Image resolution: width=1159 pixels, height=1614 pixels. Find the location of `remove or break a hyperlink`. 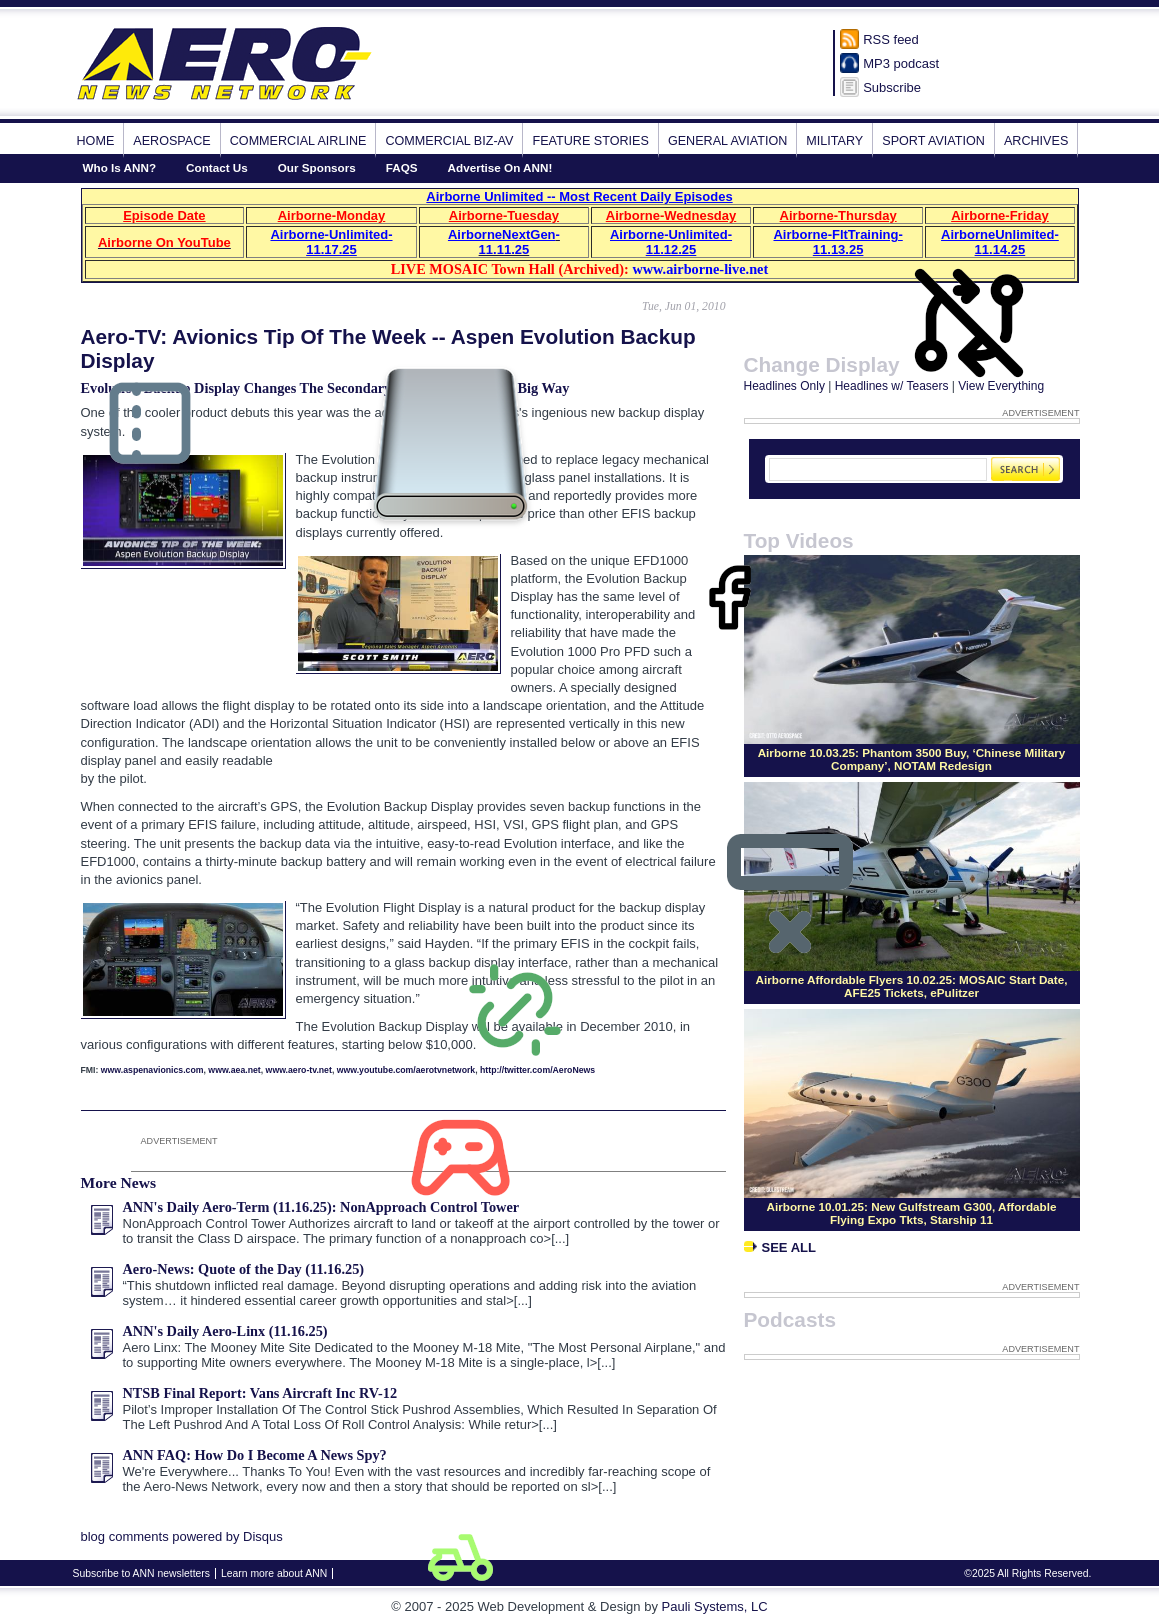

remove or break a hyperlink is located at coordinates (515, 1010).